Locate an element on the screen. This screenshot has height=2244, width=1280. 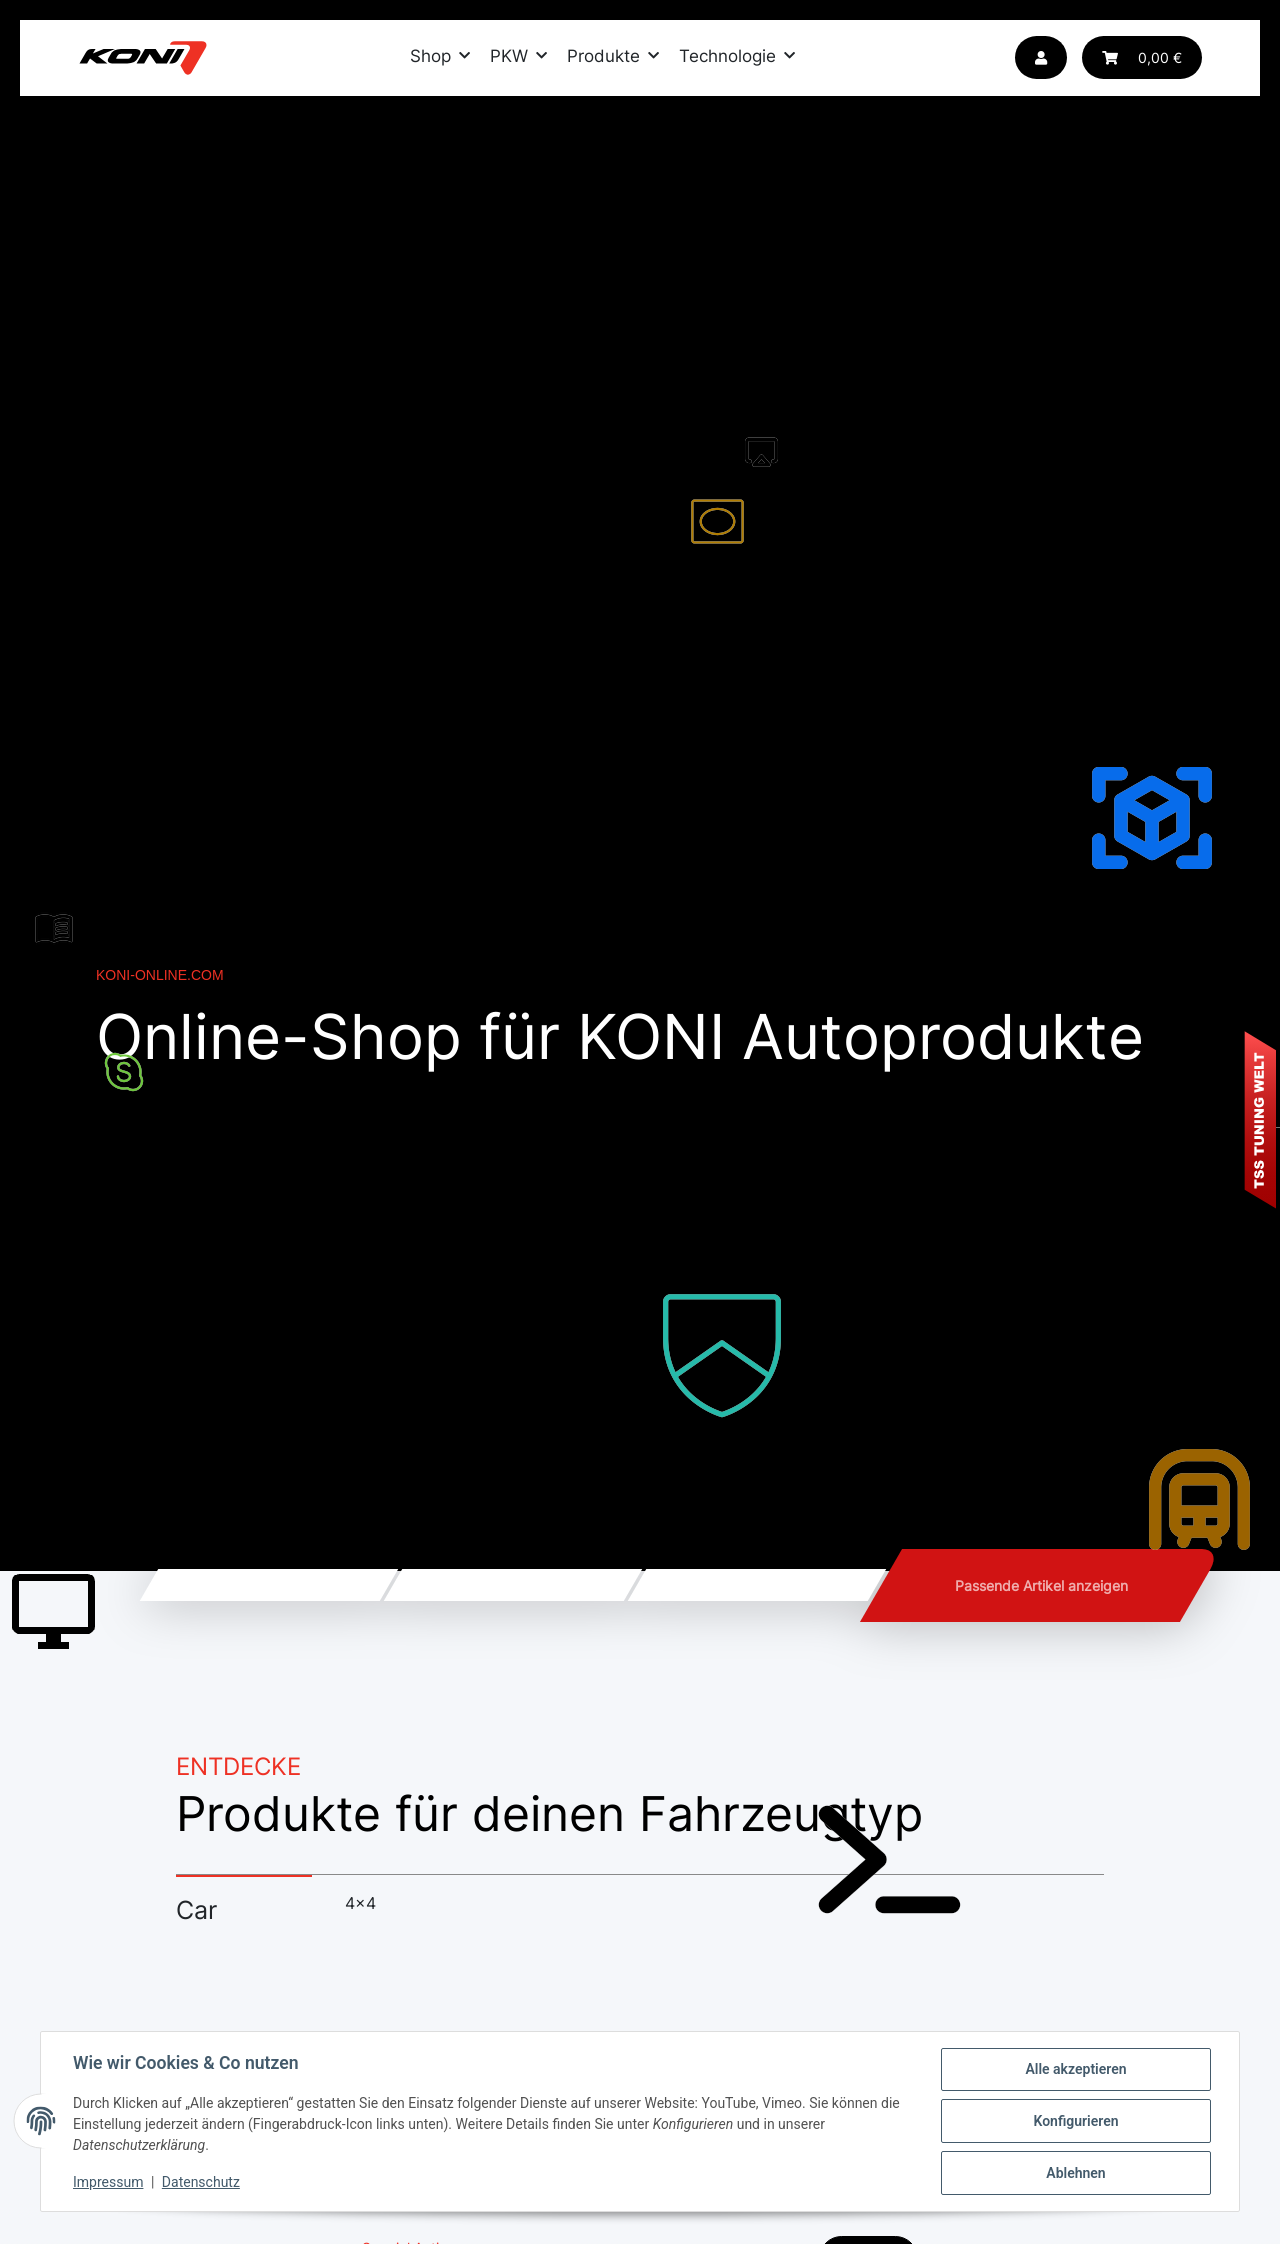
access security or protection settings is located at coordinates (722, 1348).